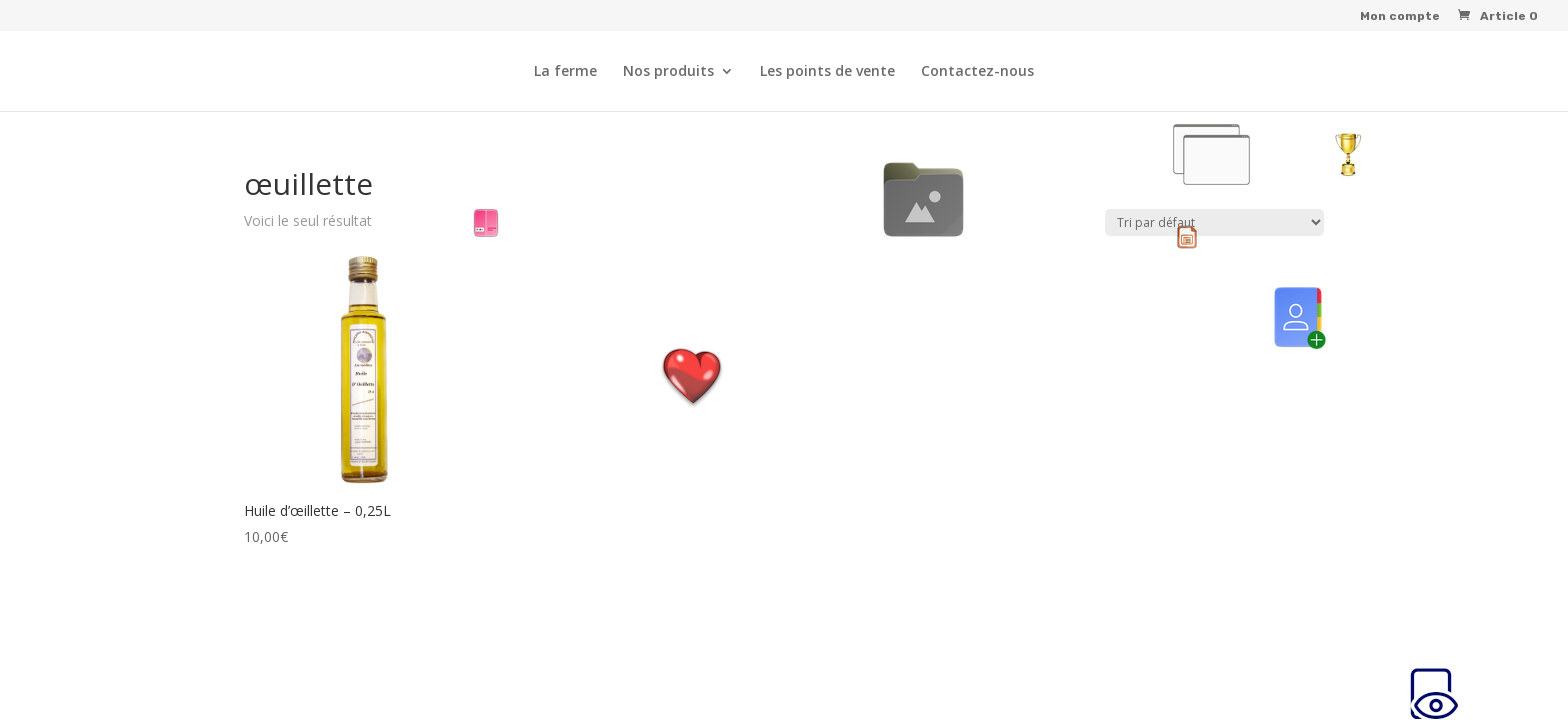 The height and width of the screenshot is (720, 1568). Describe the element at coordinates (1298, 317) in the screenshot. I see `create a new contact in address book` at that location.